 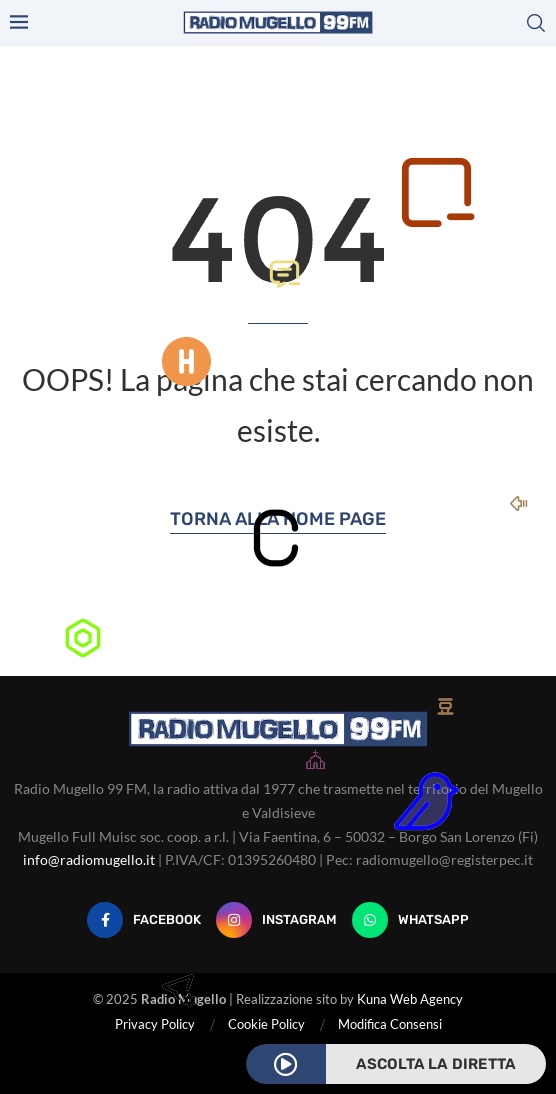 I want to click on go back to previous content, so click(x=518, y=503).